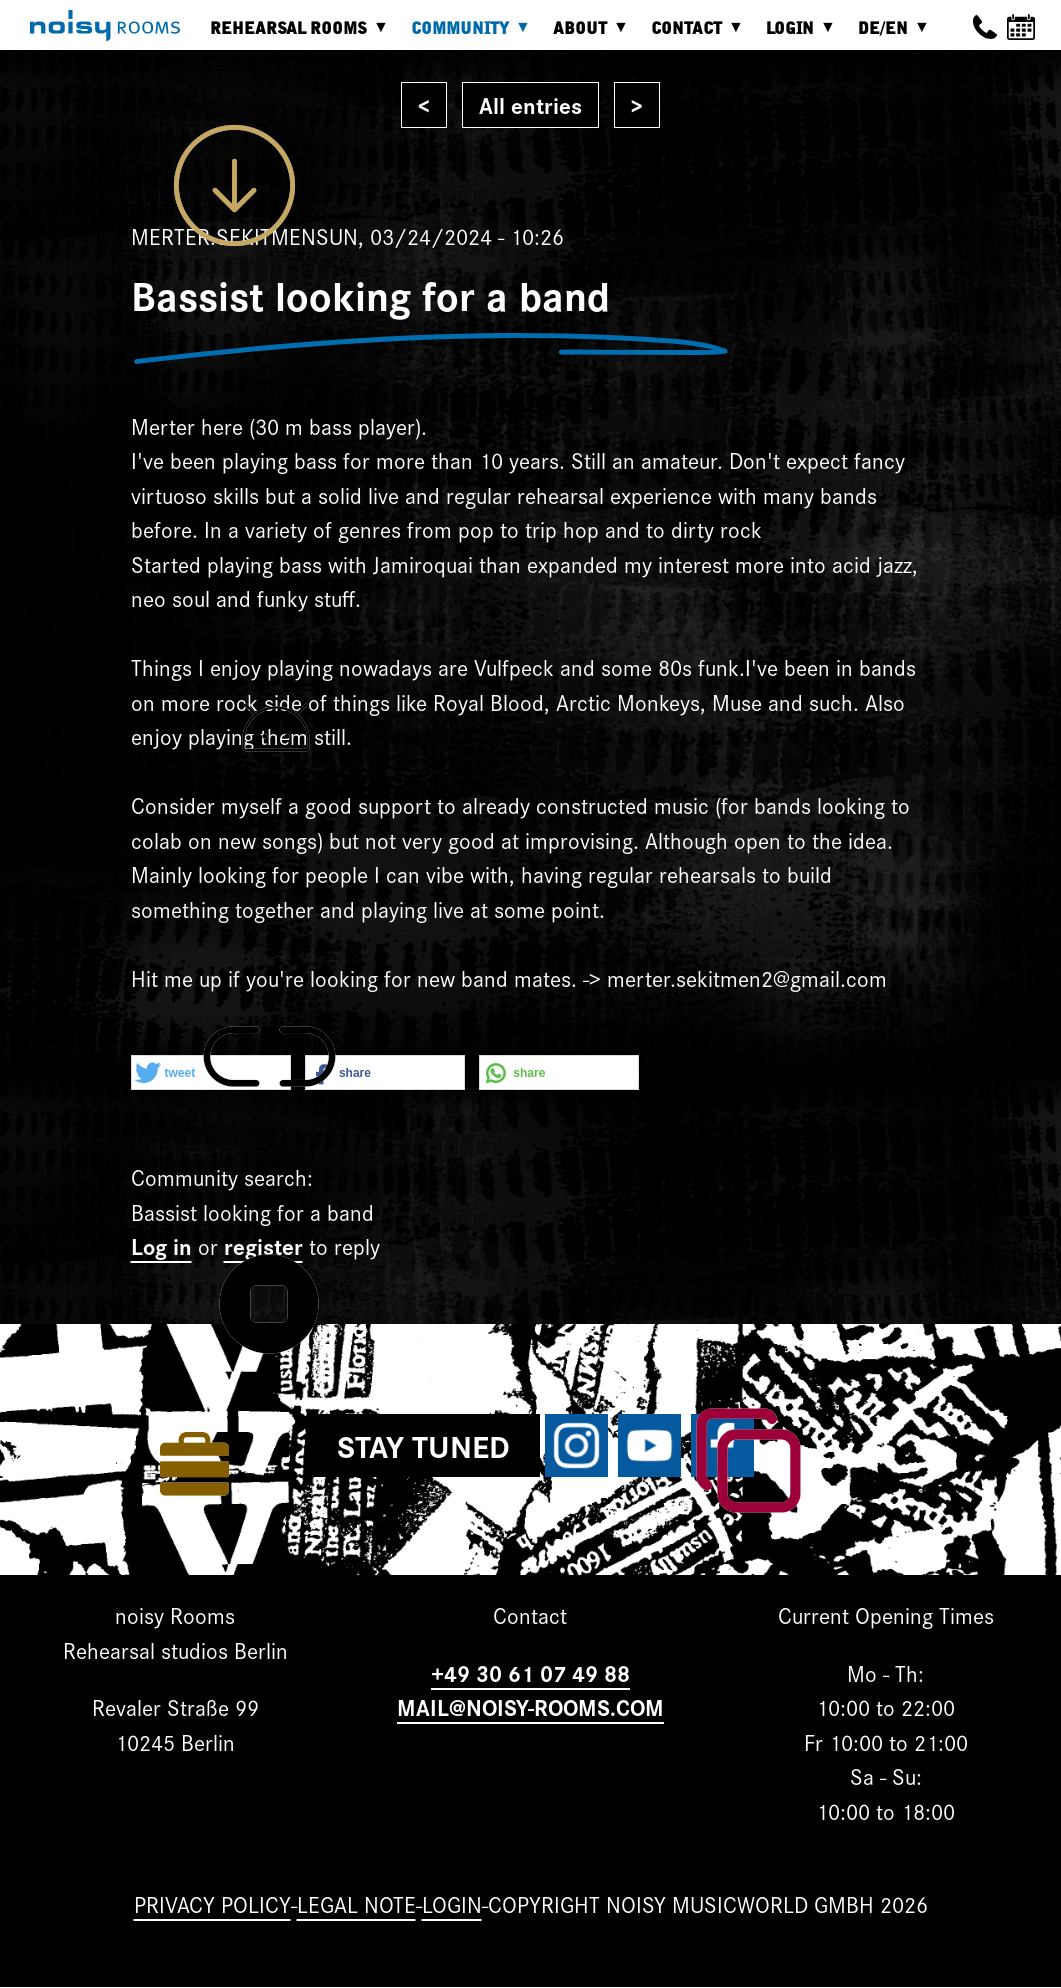 This screenshot has width=1061, height=1988. What do you see at coordinates (269, 1056) in the screenshot?
I see `unlink or break a connected item` at bounding box center [269, 1056].